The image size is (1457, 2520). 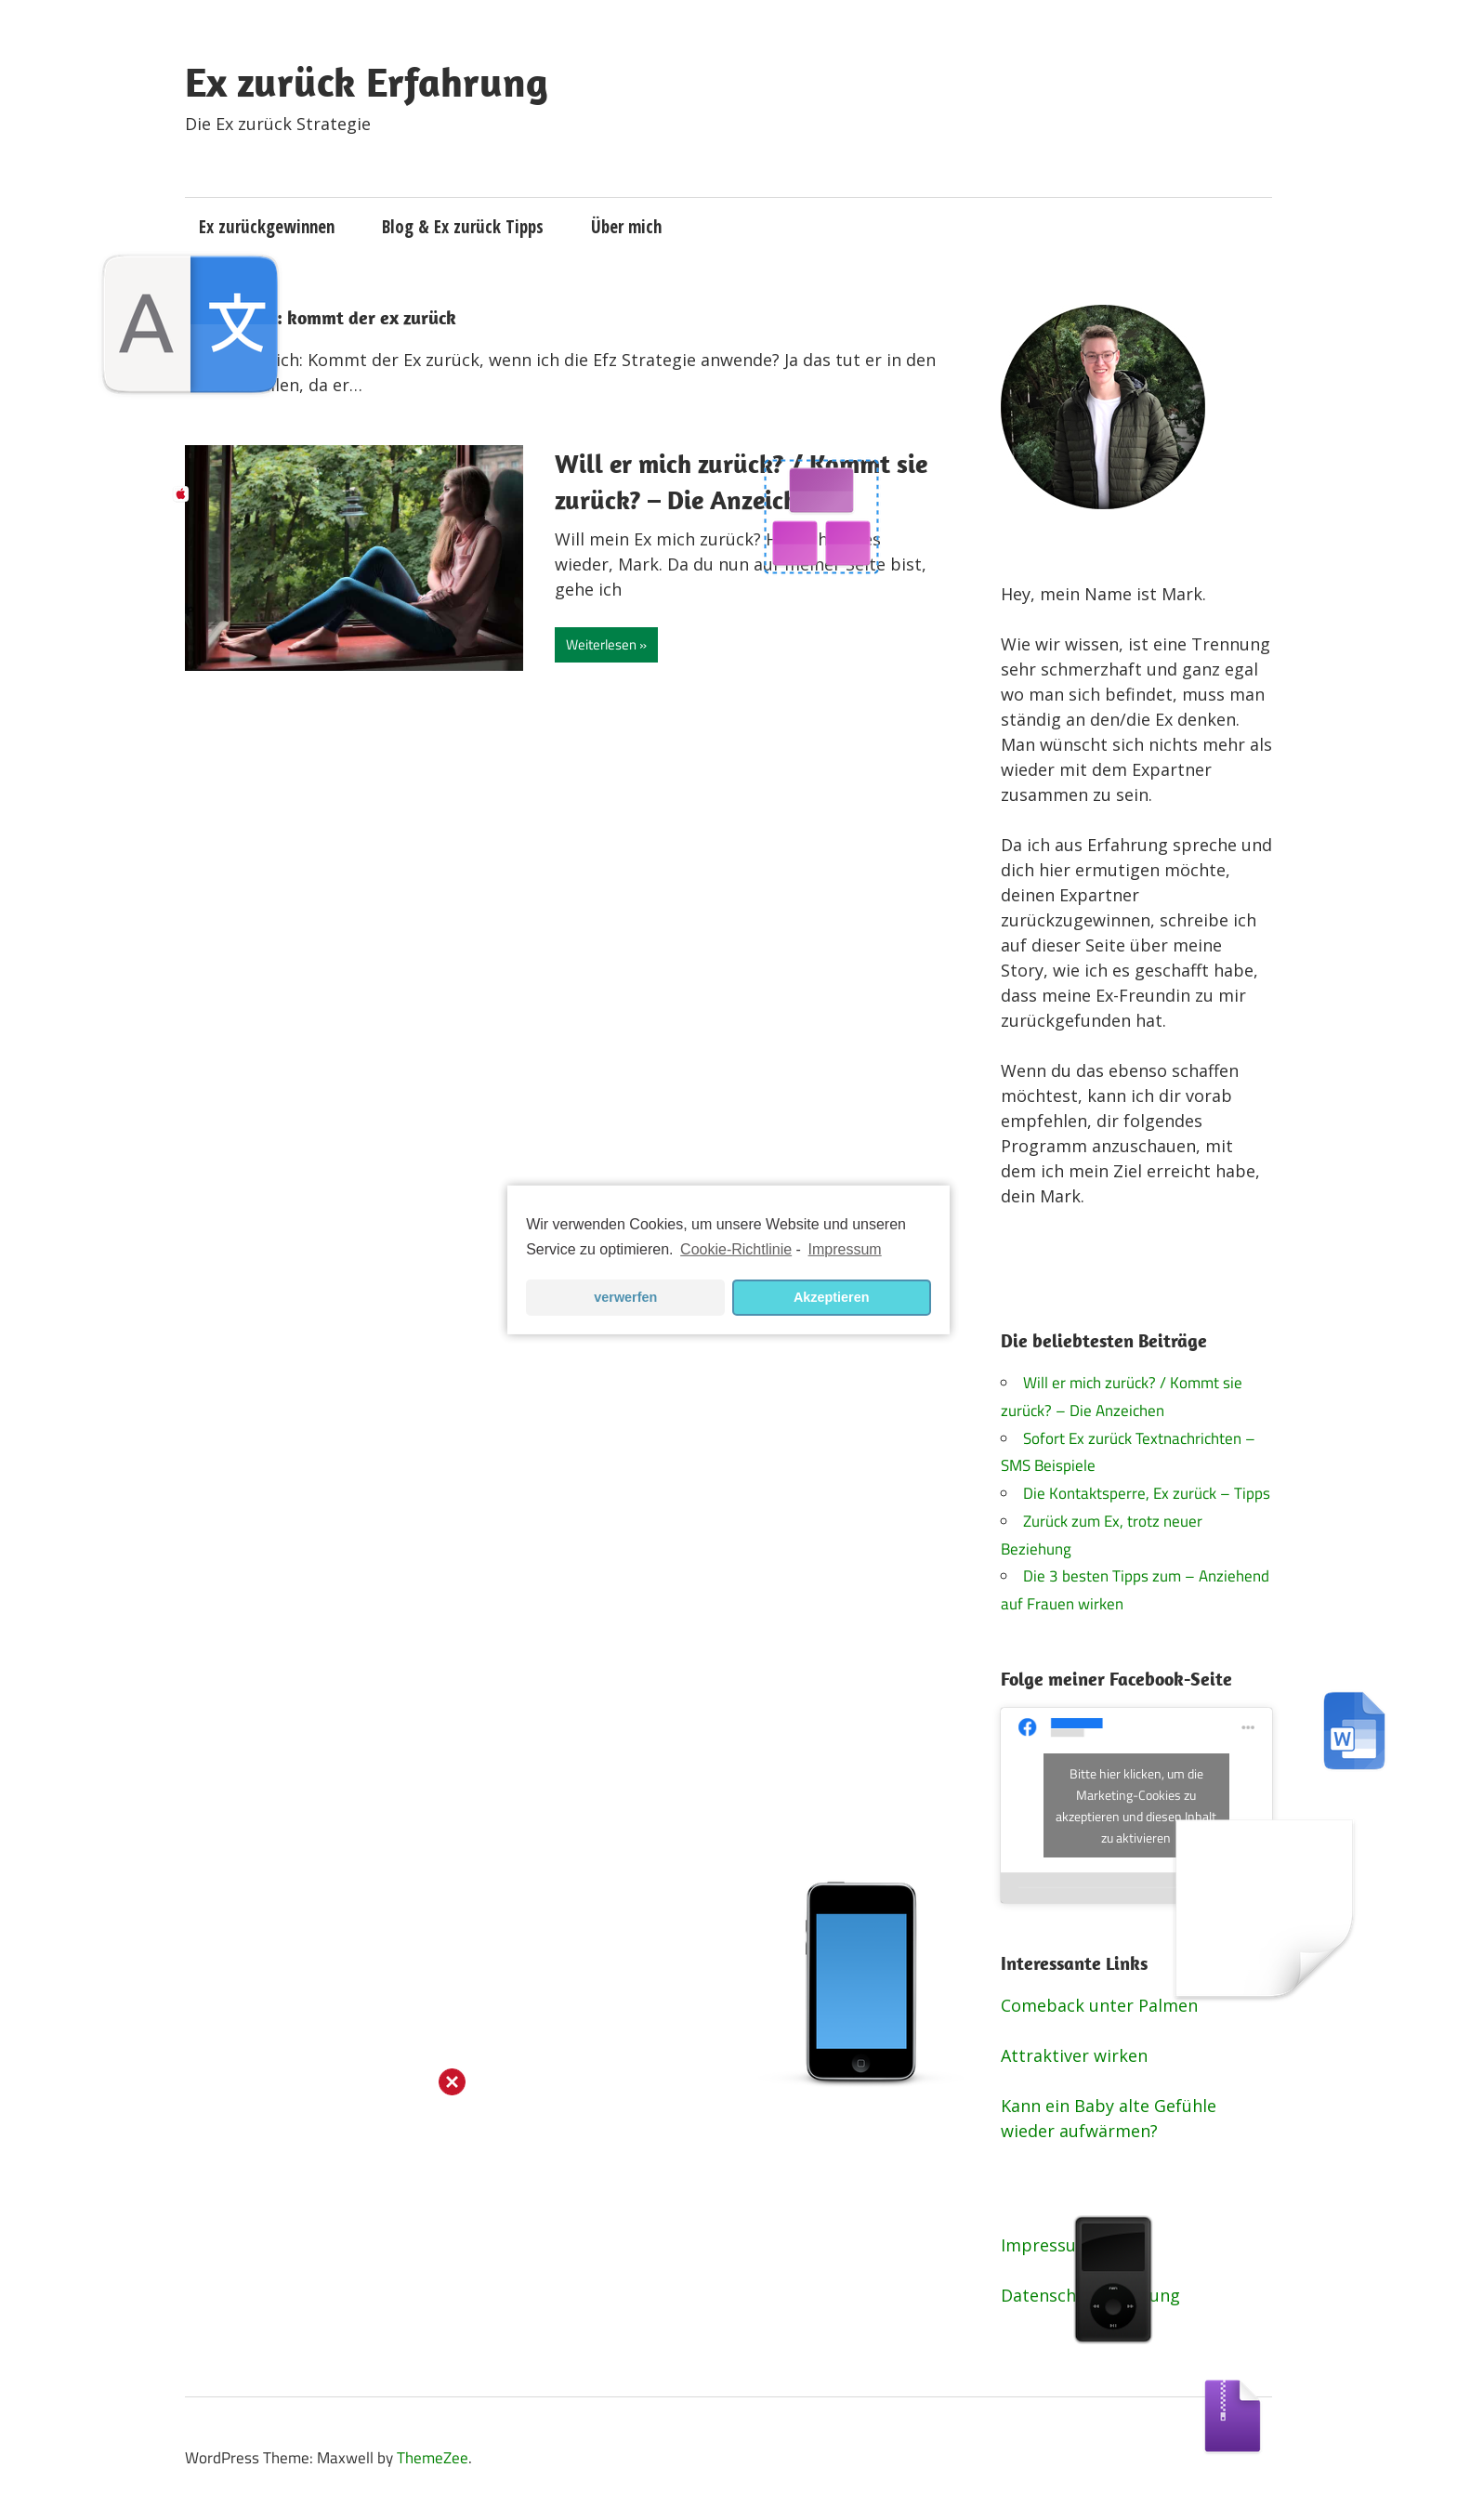 What do you see at coordinates (821, 517) in the screenshot?
I see `select all items in the current view` at bounding box center [821, 517].